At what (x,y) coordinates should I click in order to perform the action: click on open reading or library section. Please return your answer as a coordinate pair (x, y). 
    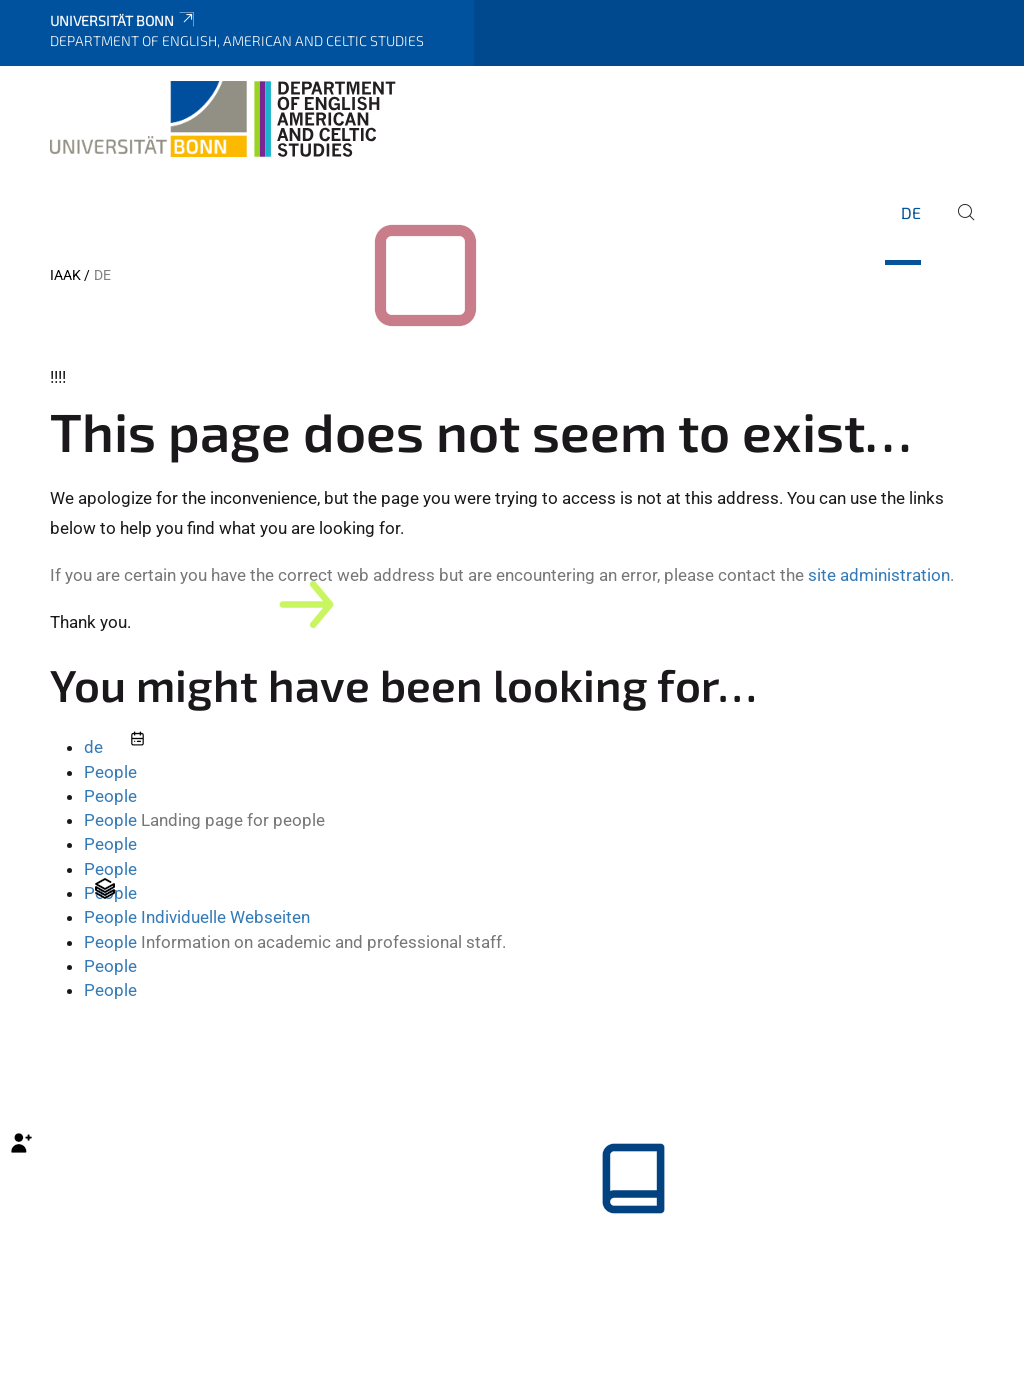
    Looking at the image, I should click on (633, 1178).